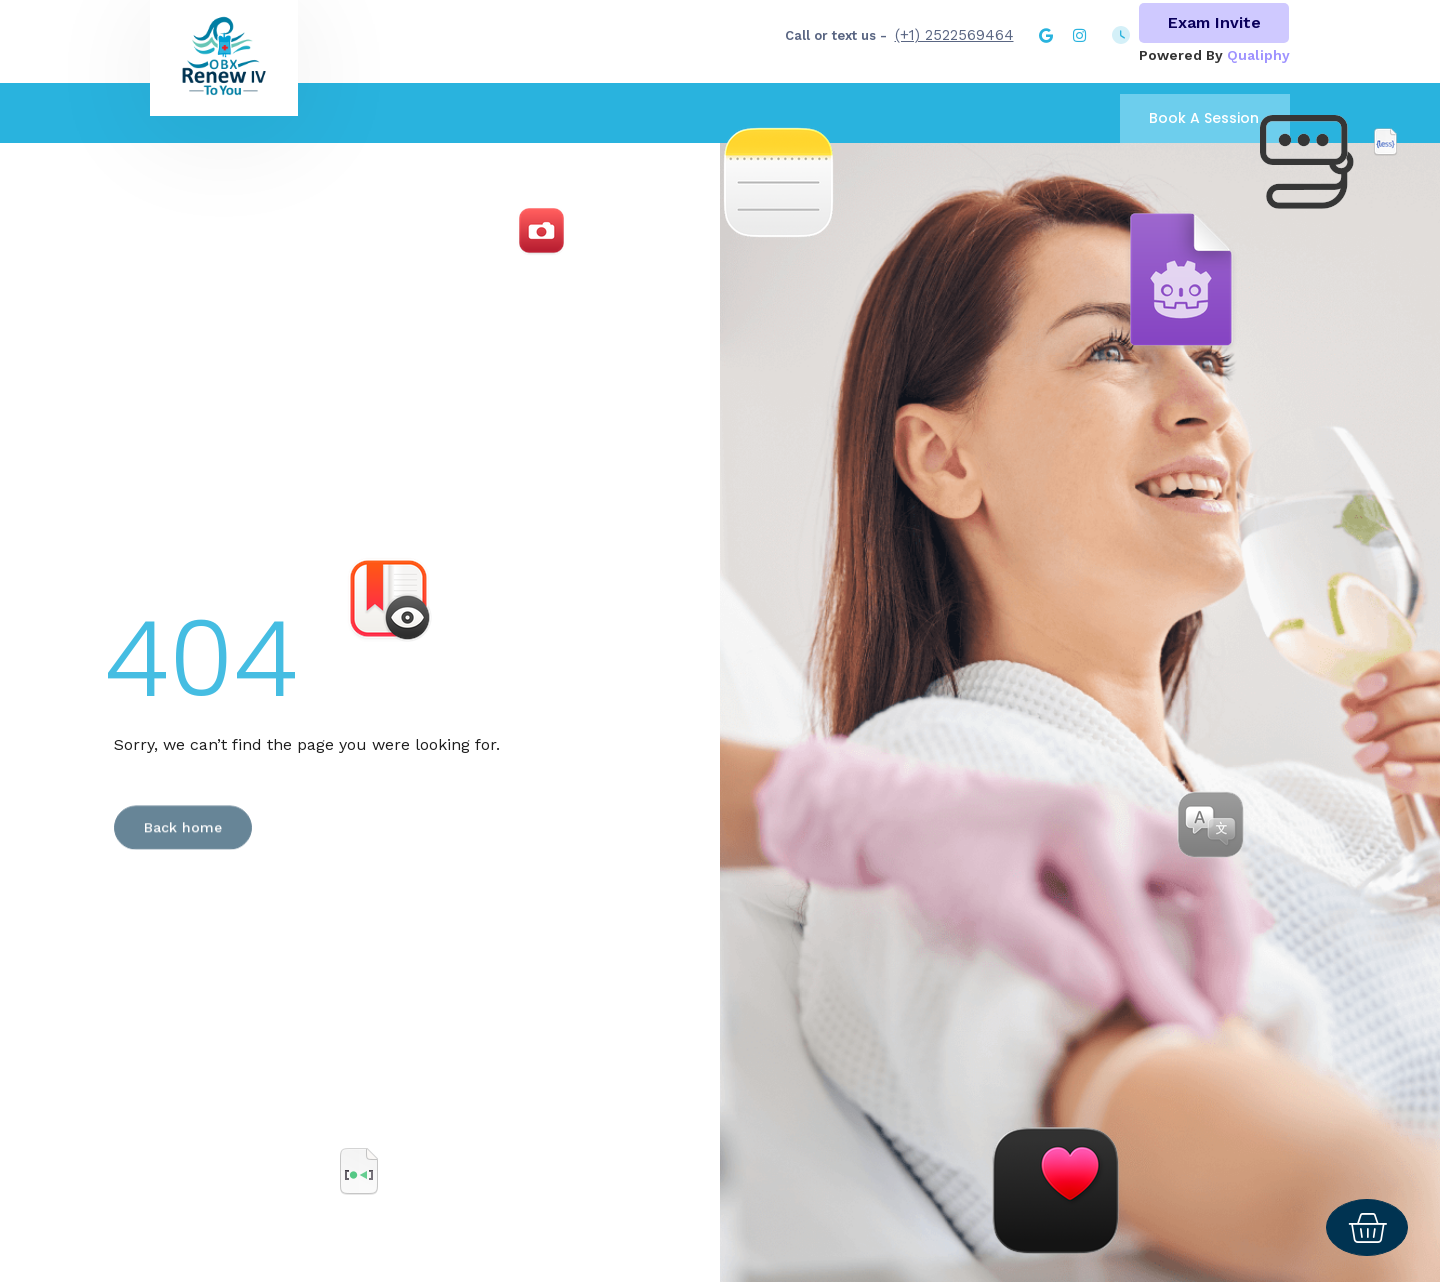 The width and height of the screenshot is (1440, 1282). What do you see at coordinates (359, 1171) in the screenshot?
I see `systemd unit configuration file` at bounding box center [359, 1171].